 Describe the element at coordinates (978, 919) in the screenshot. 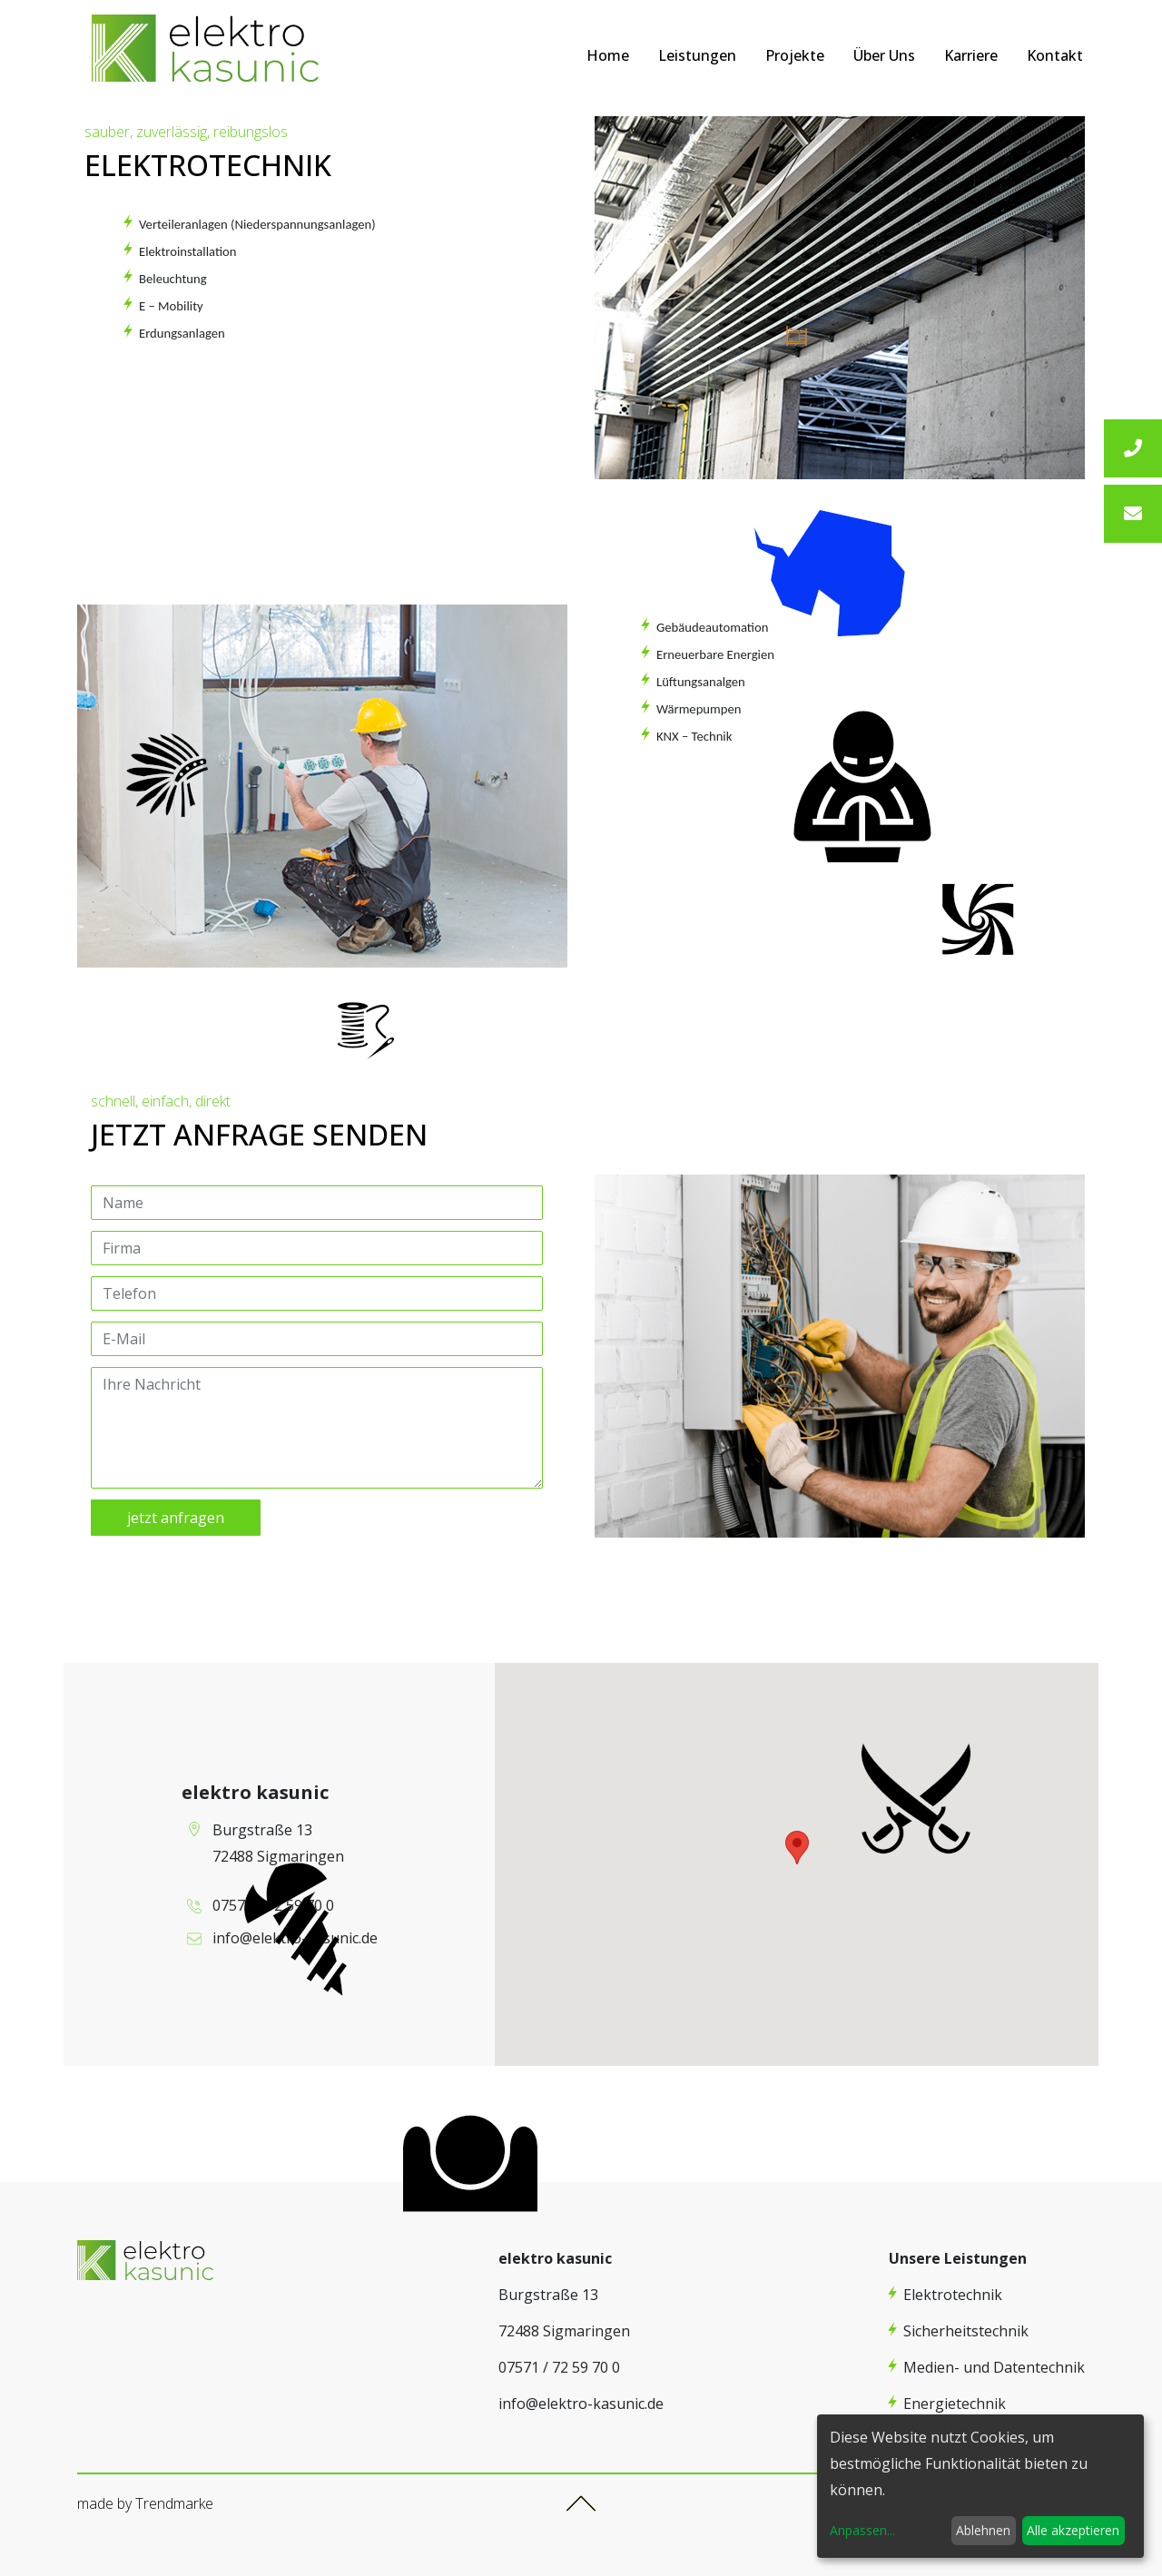

I see `activate vortex or whirlpool ability` at that location.